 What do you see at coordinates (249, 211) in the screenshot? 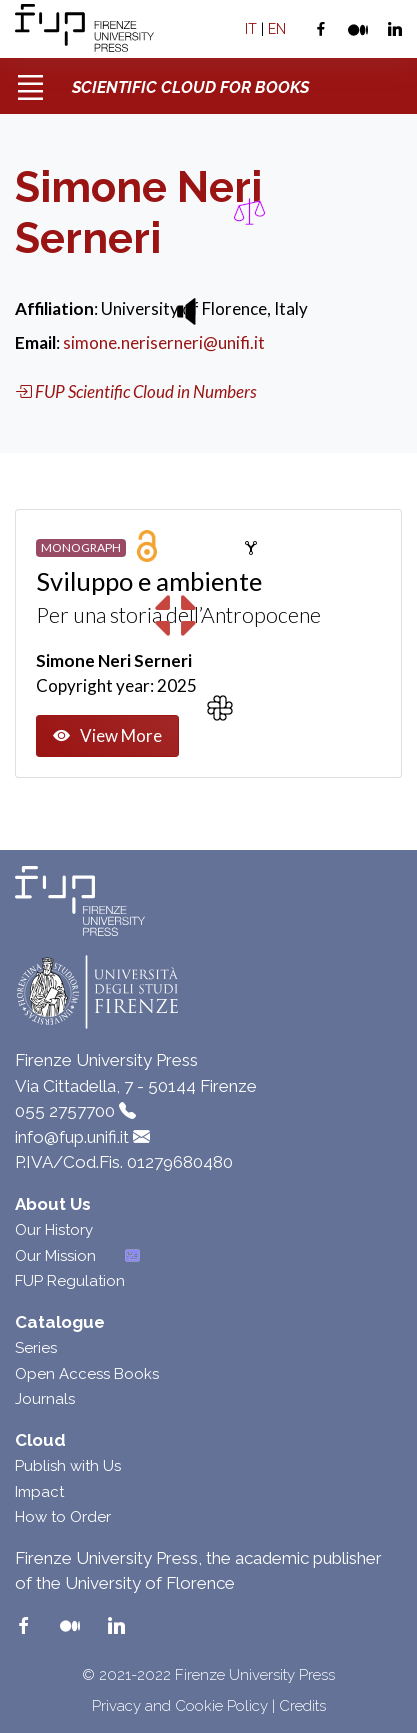
I see `compare items or options` at bounding box center [249, 211].